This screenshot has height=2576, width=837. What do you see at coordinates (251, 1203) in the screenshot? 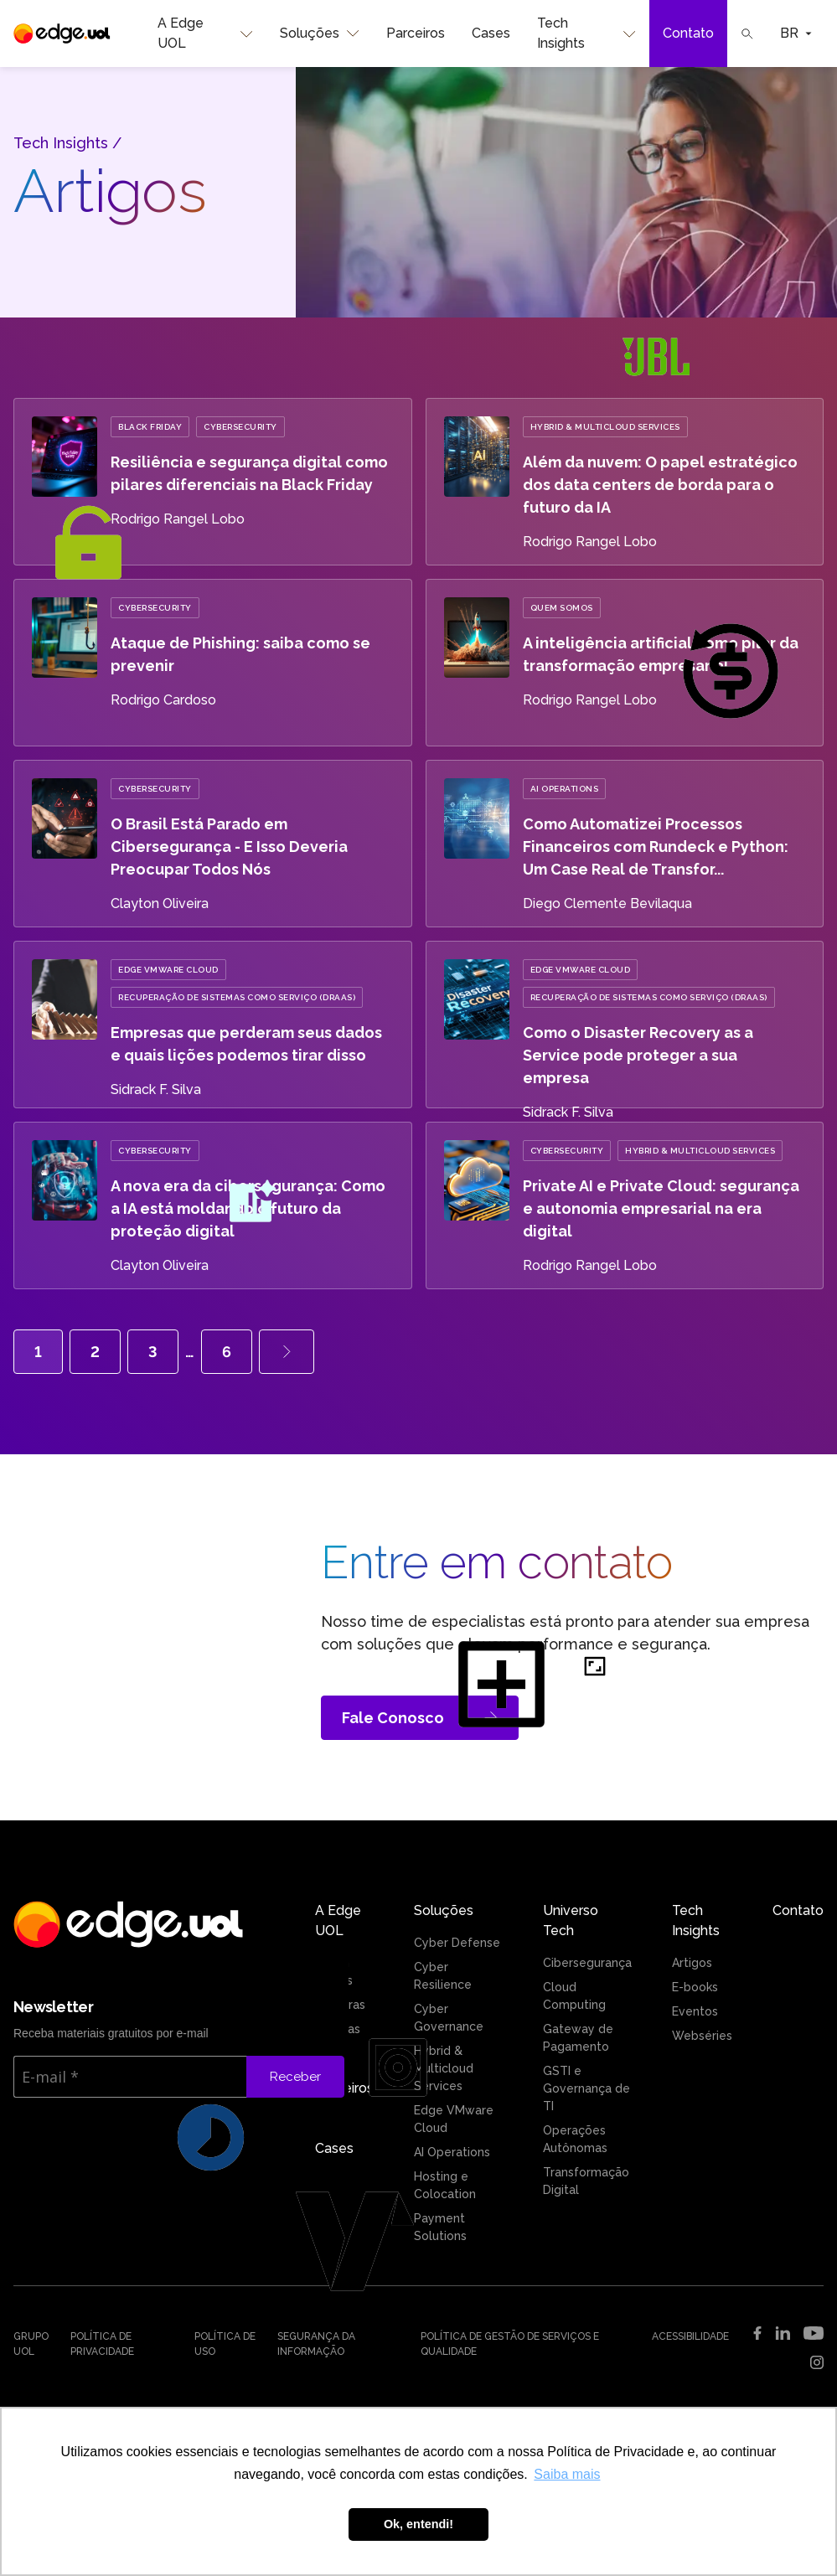
I see `view AI-powered analytics dashboard` at bounding box center [251, 1203].